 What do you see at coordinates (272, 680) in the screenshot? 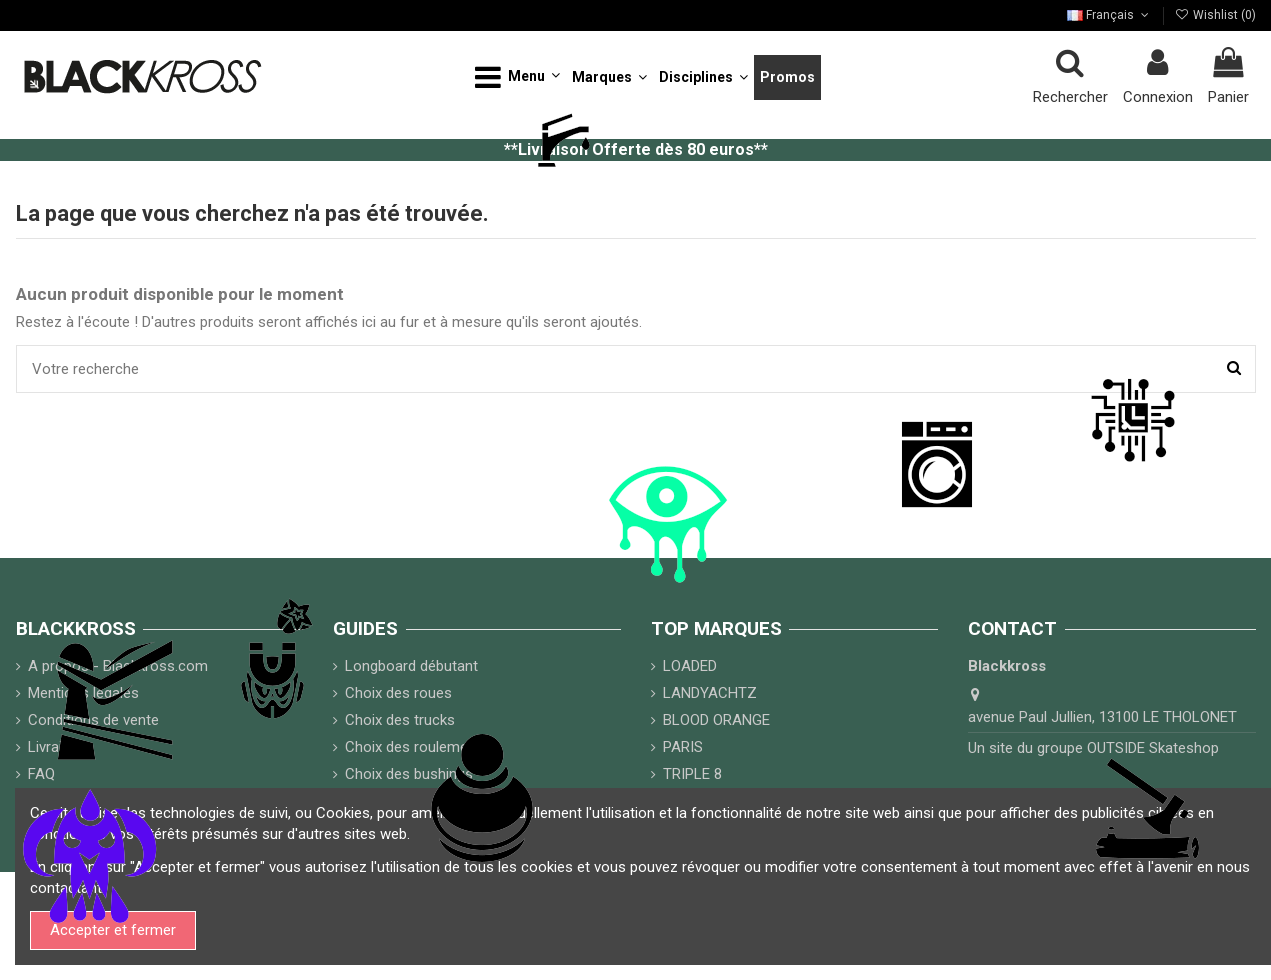
I see `select the magnet man character` at bounding box center [272, 680].